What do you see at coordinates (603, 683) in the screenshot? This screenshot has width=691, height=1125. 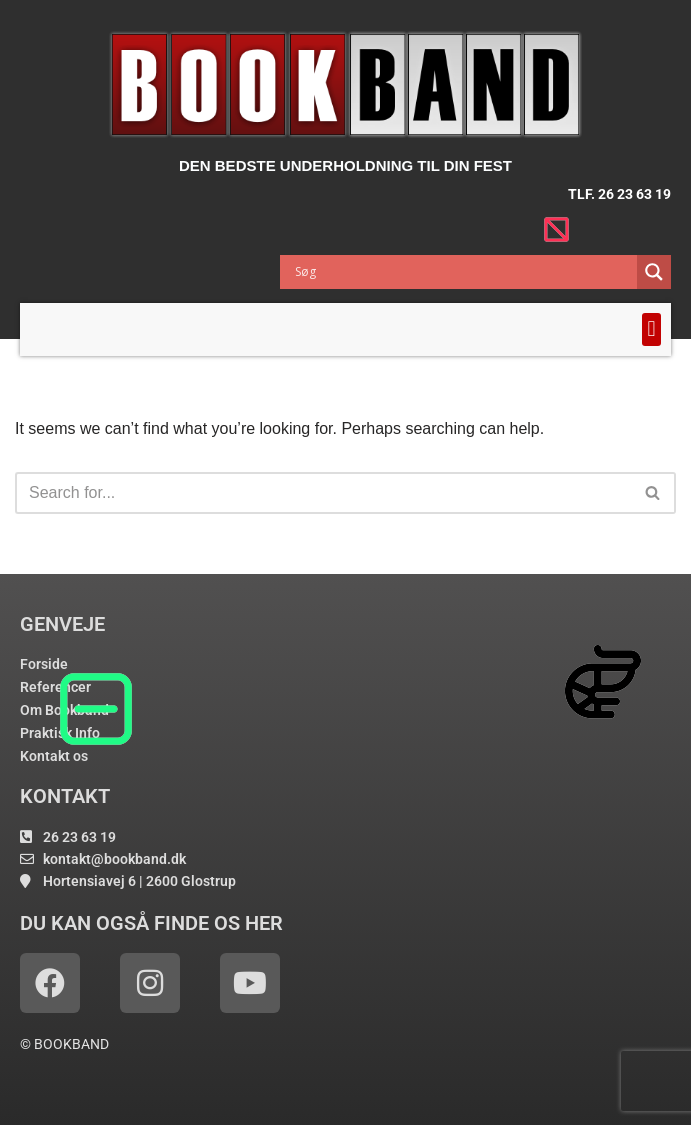 I see `select shrimp or shellfish as a food preference` at bounding box center [603, 683].